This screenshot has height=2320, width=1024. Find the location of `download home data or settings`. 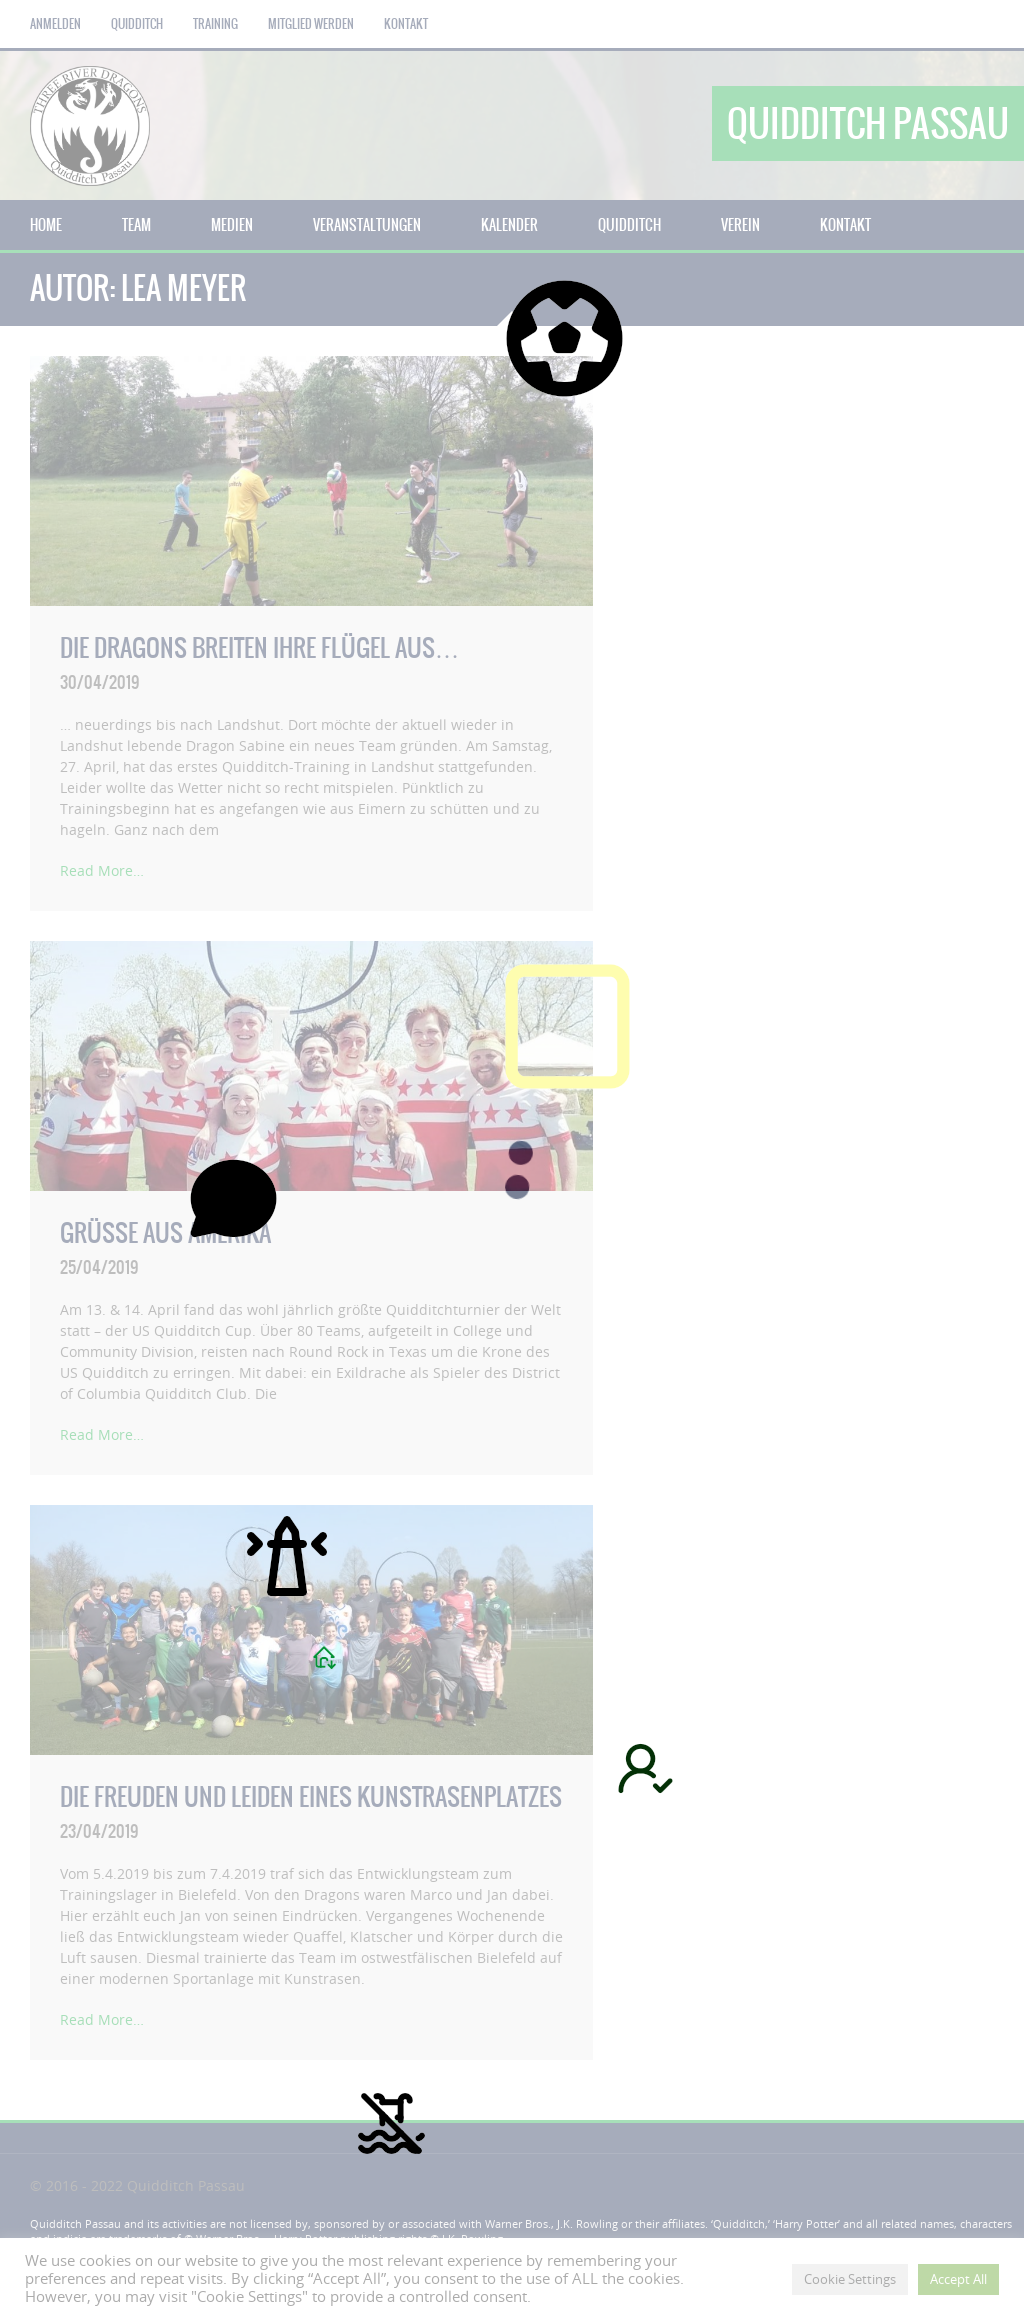

download home data or settings is located at coordinates (324, 1657).